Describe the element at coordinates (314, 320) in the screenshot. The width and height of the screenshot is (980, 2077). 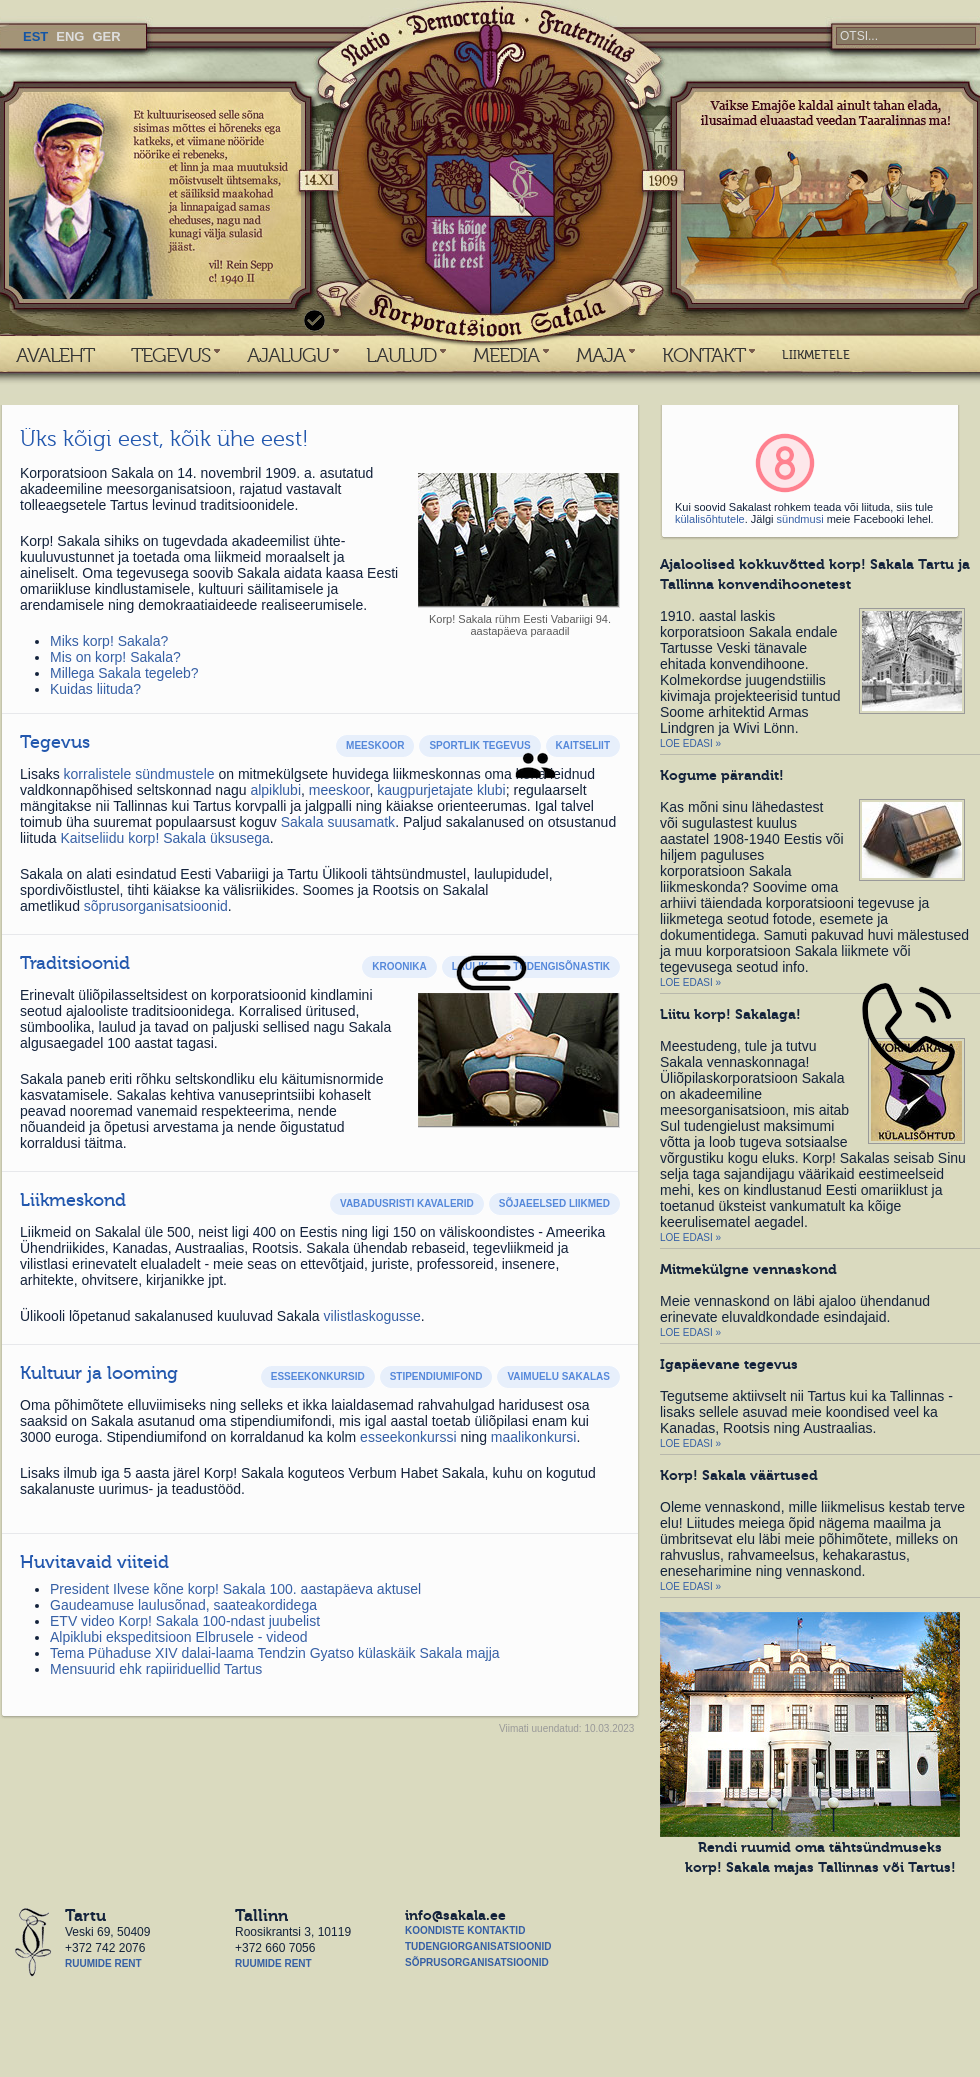
I see `indicates a completed or successful action` at that location.